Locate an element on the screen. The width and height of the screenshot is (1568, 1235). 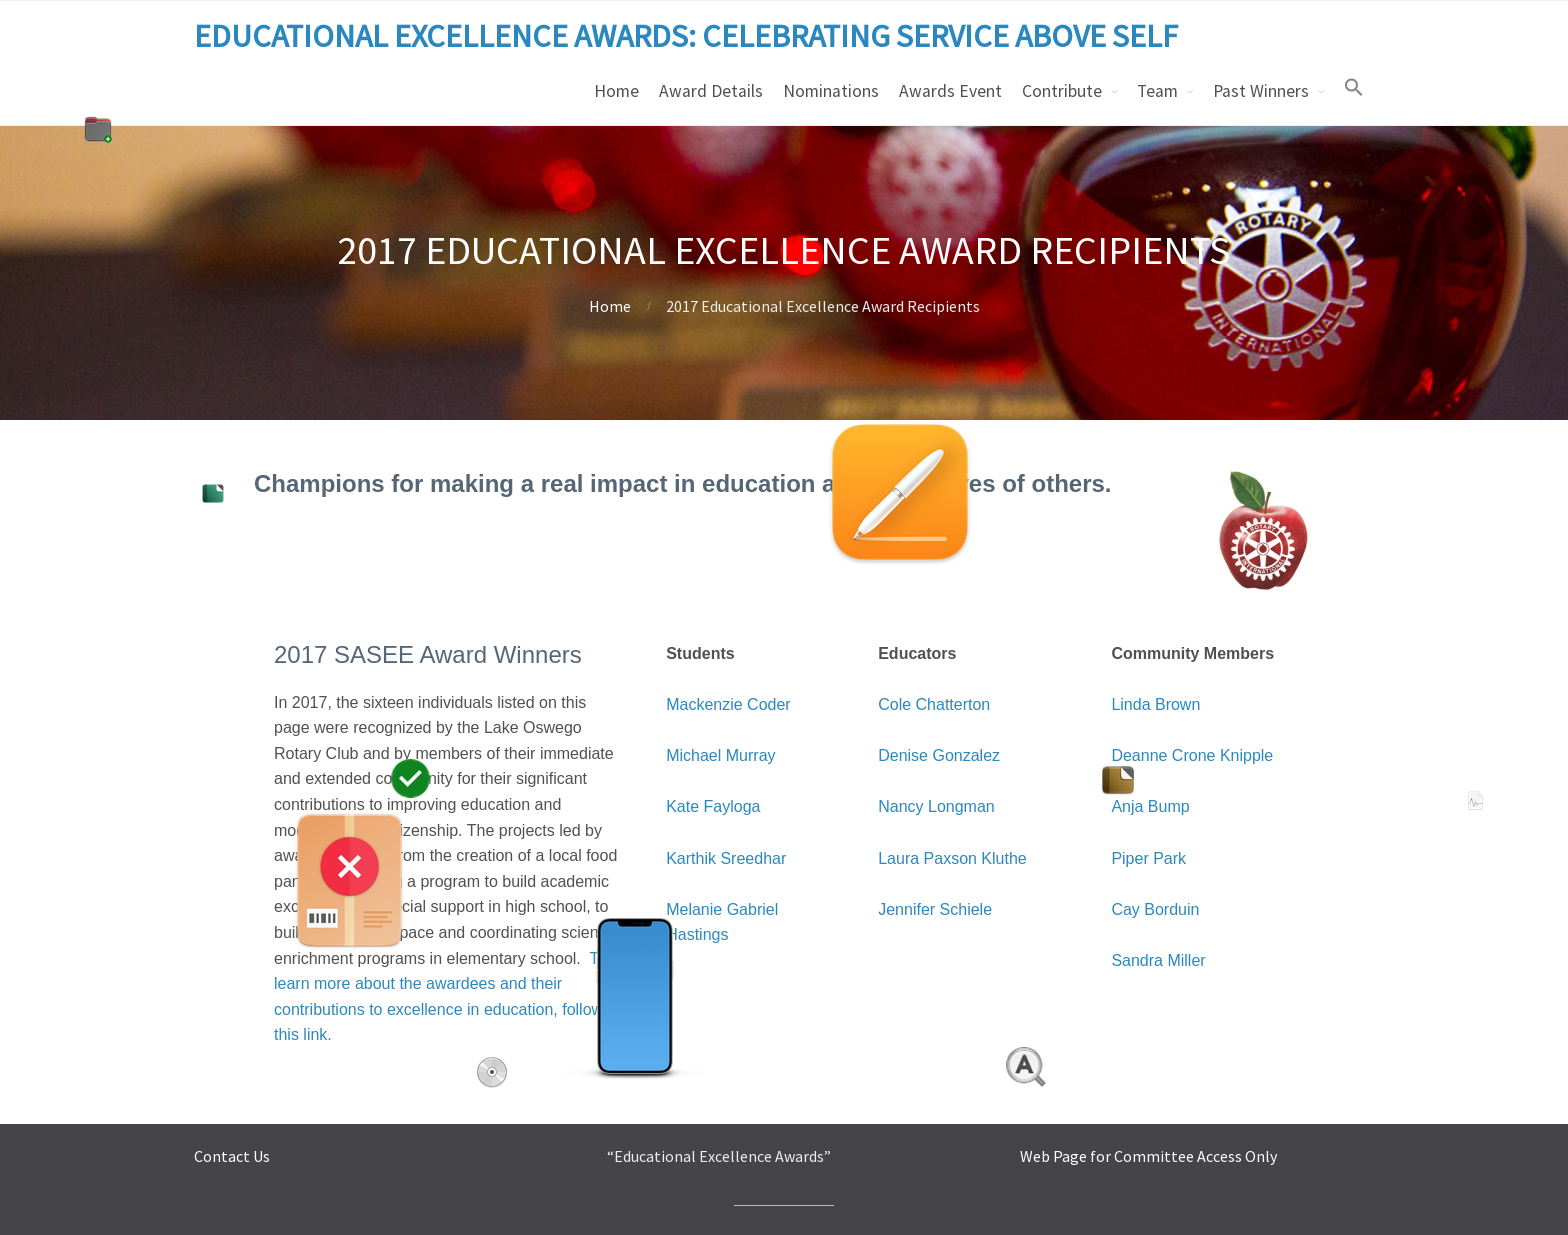
open Apple Pages for document editing is located at coordinates (900, 492).